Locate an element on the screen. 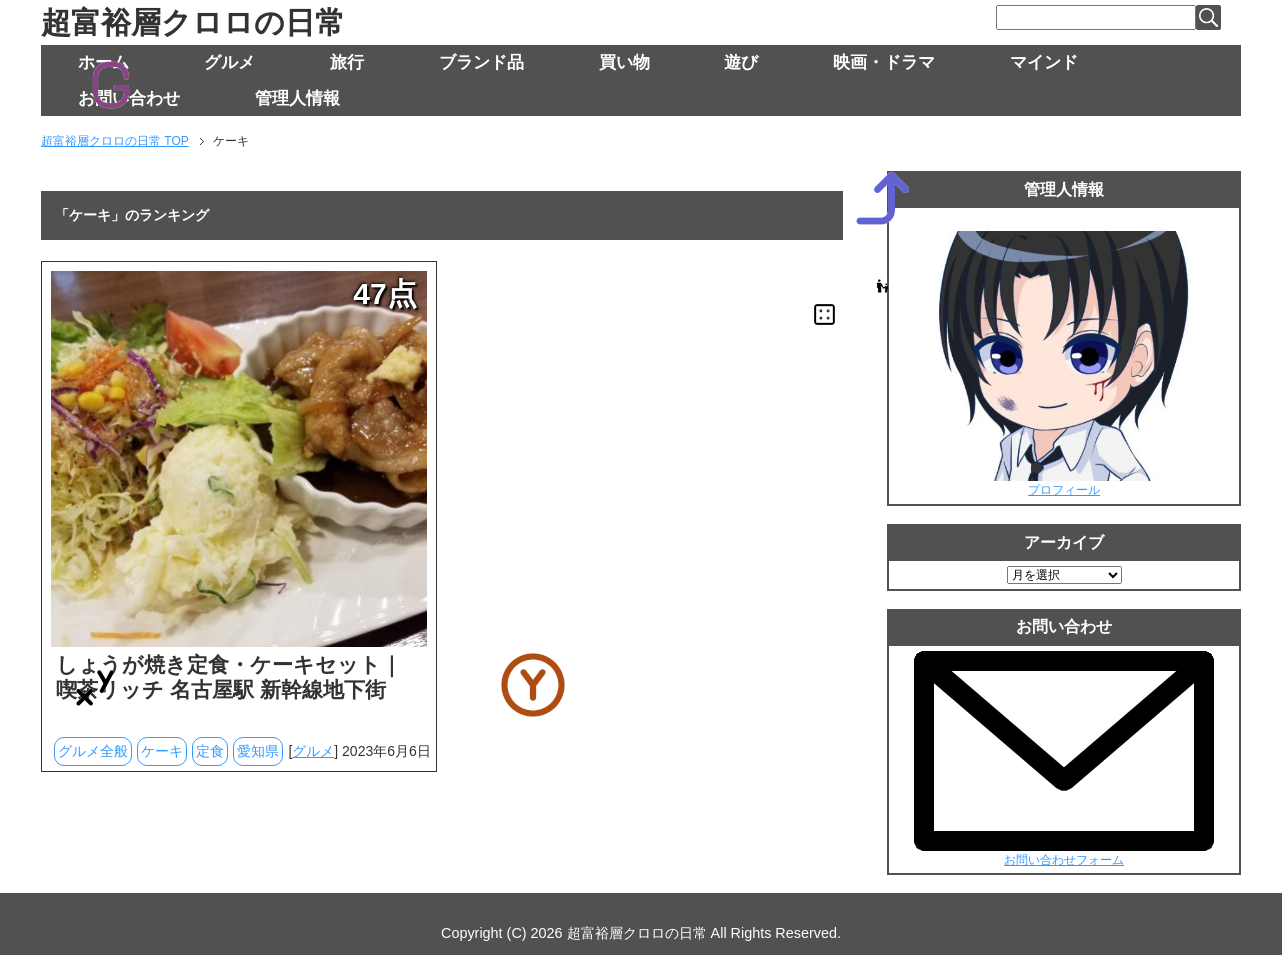 The image size is (1282, 955). represents the letter G in text or typography tools is located at coordinates (111, 85).